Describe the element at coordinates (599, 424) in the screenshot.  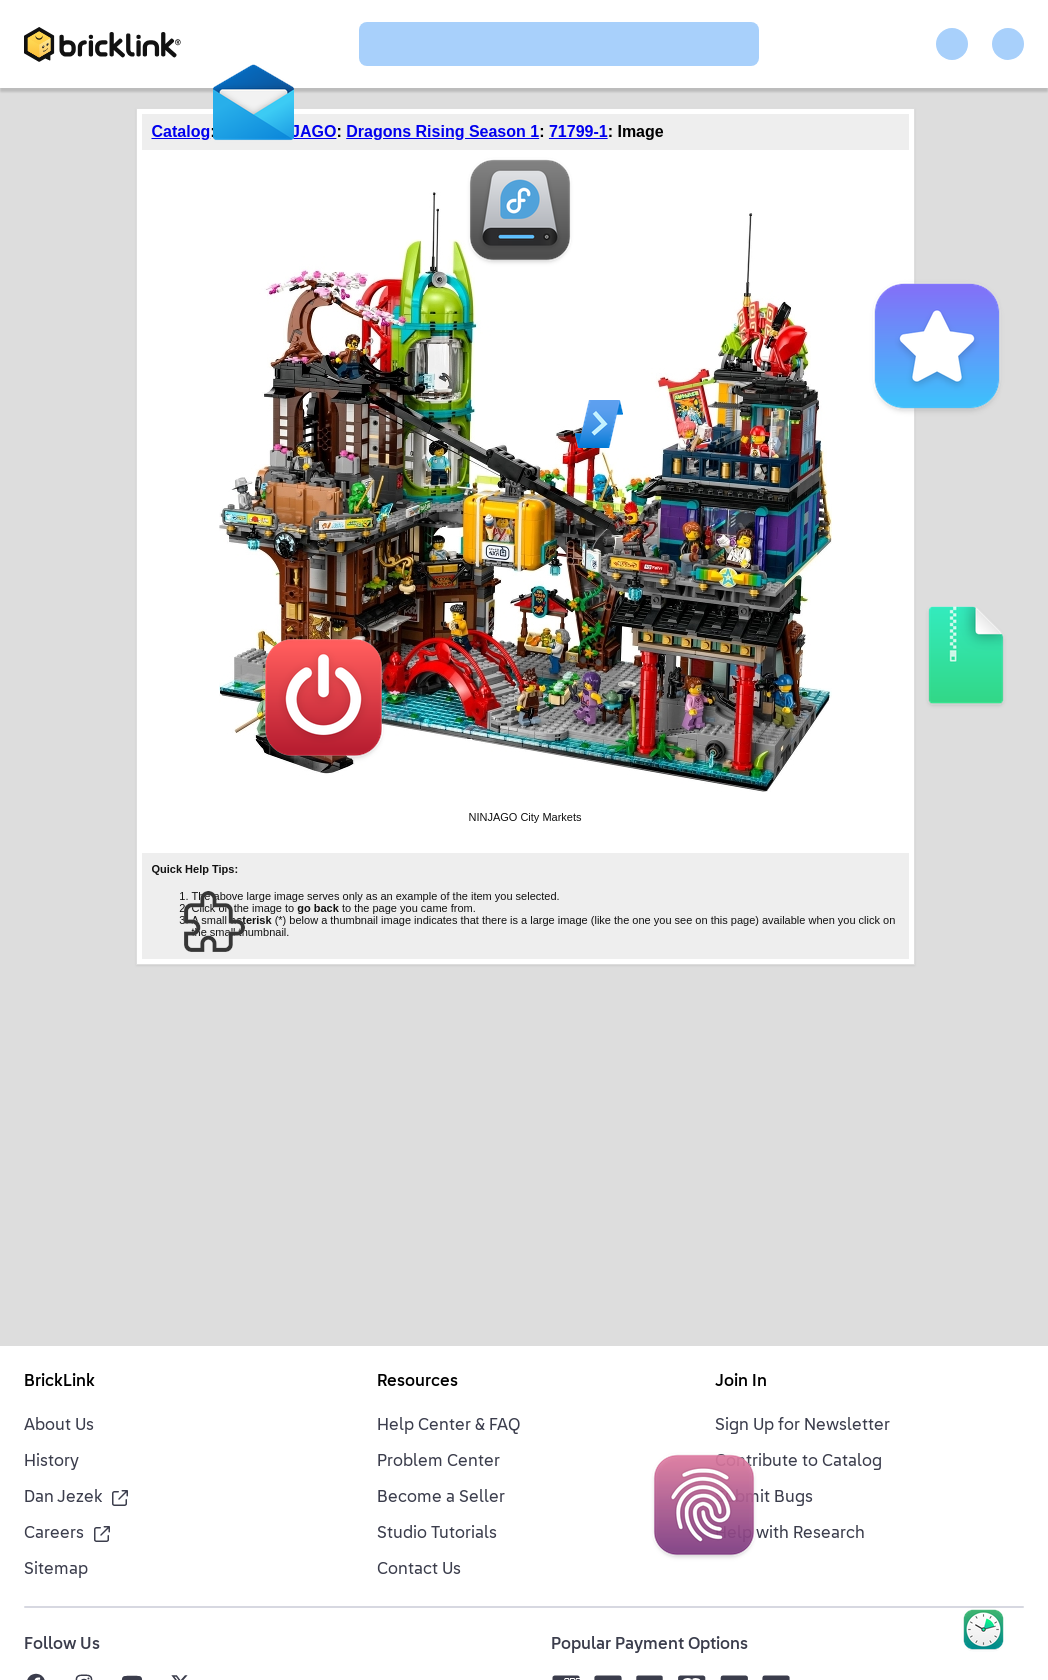
I see `open the scripts application` at that location.